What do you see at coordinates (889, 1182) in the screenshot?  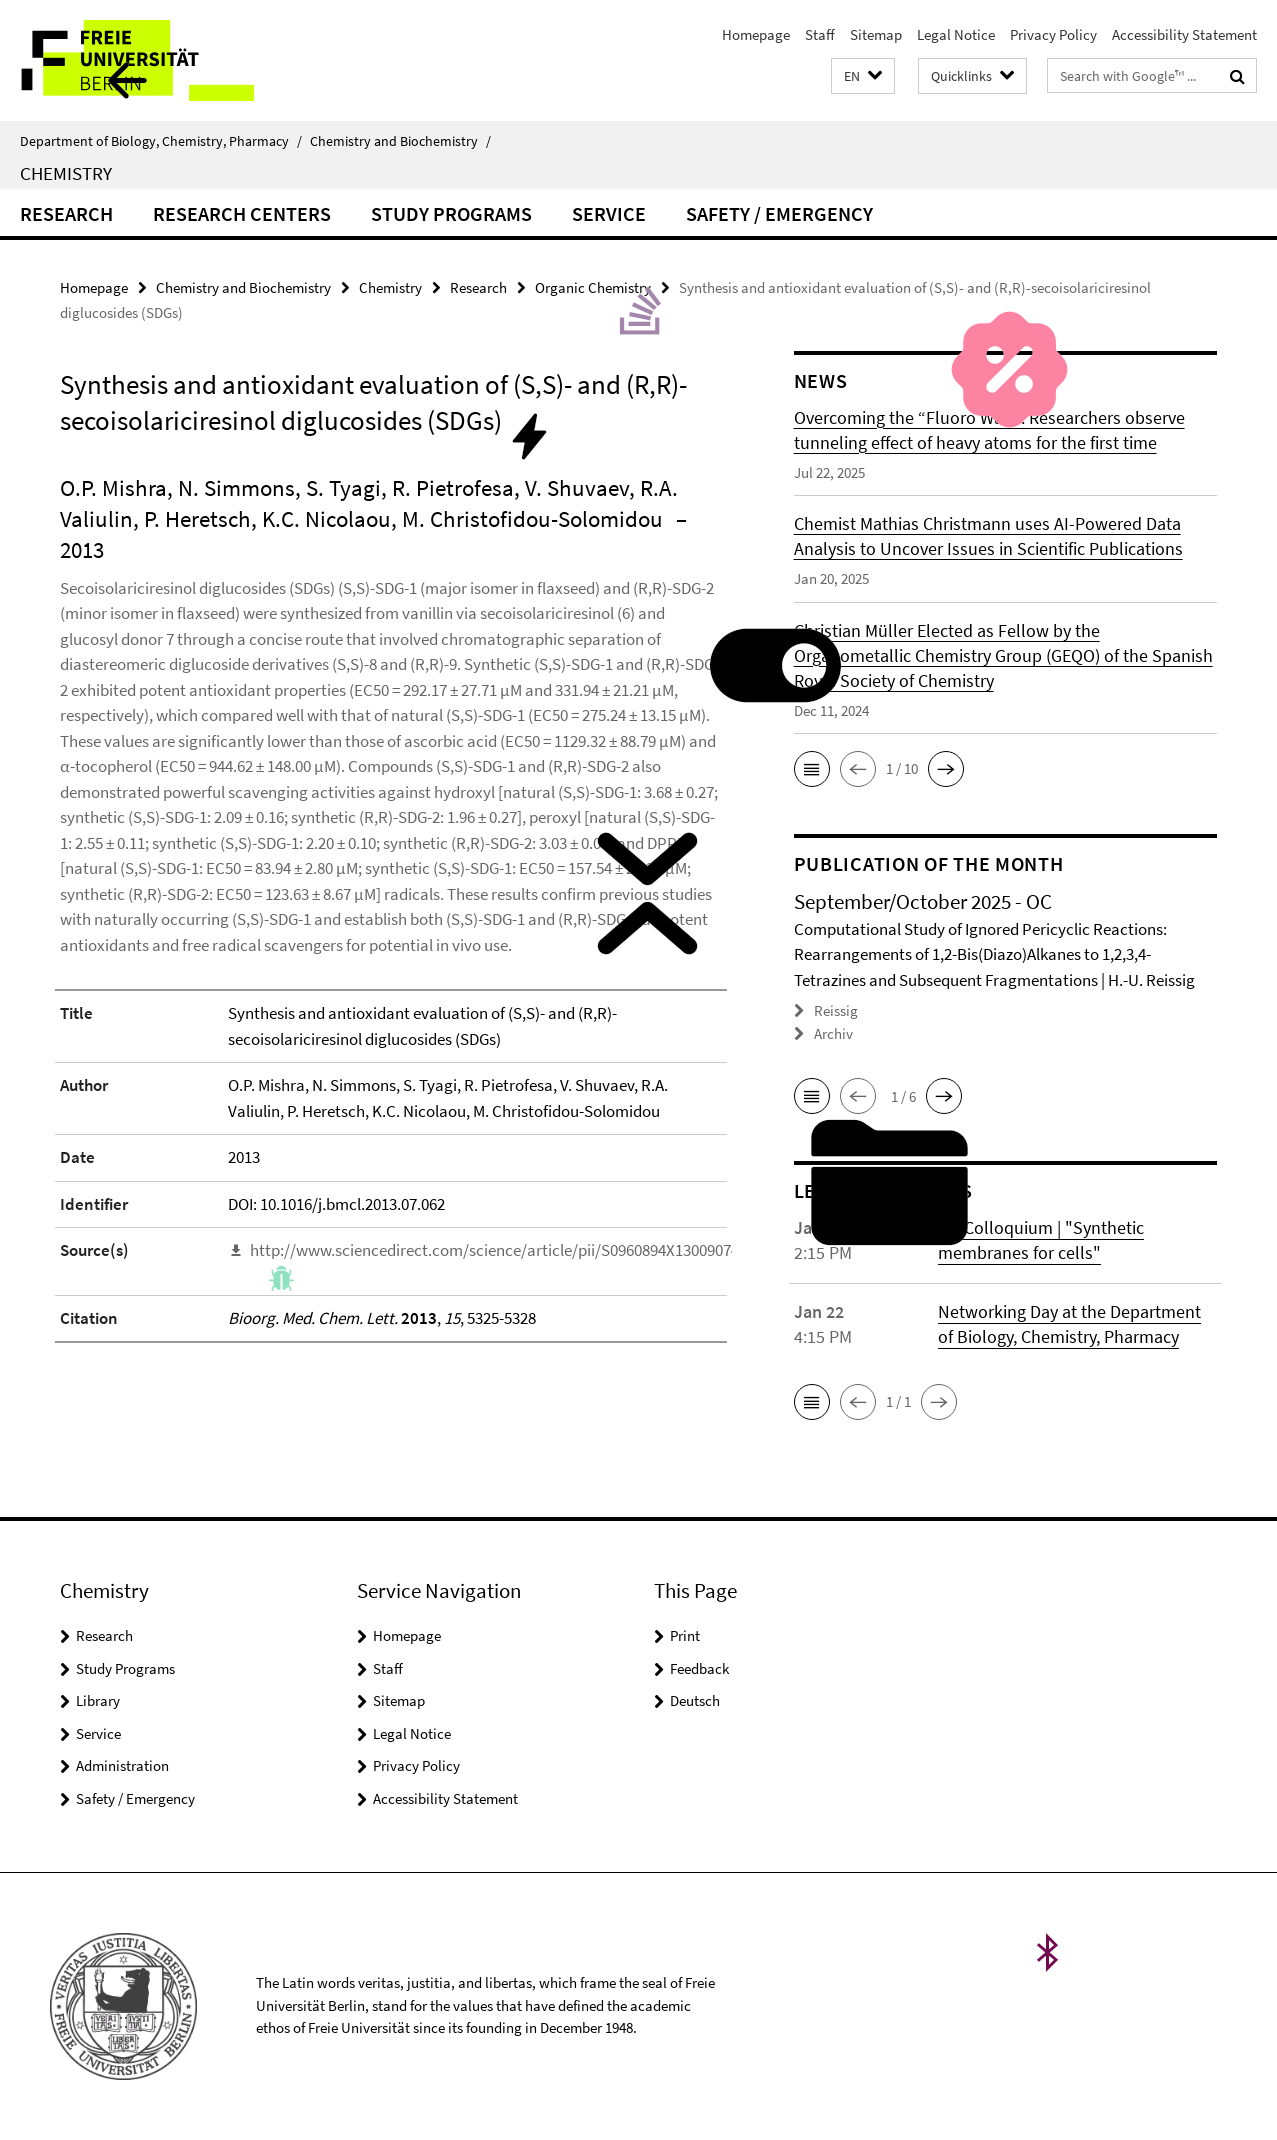 I see `open folder to view contents` at bounding box center [889, 1182].